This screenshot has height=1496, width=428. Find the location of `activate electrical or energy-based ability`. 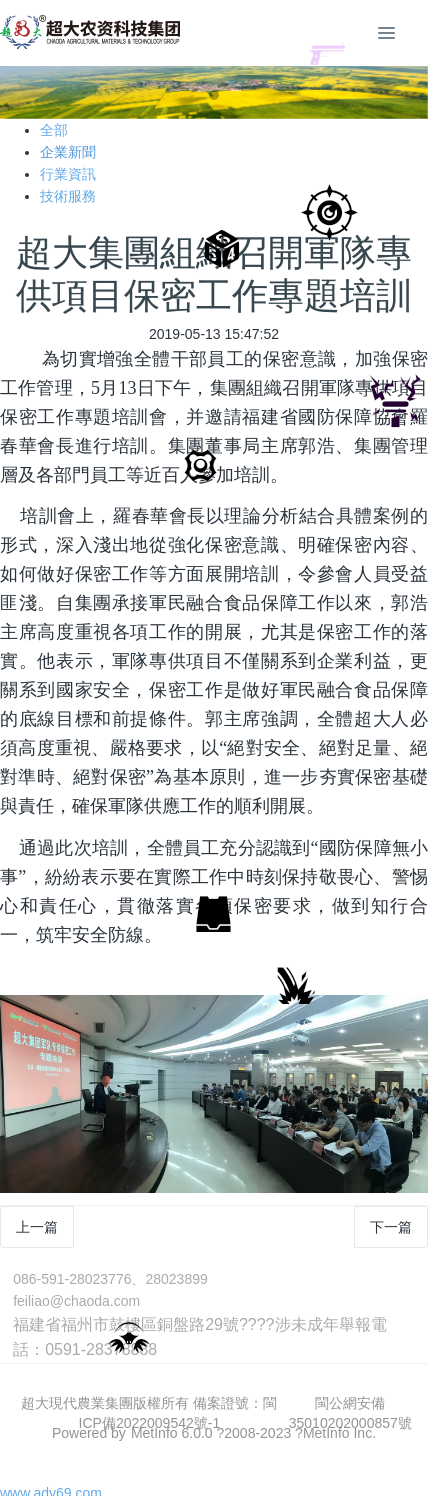

activate electrical or energy-based ability is located at coordinates (395, 401).